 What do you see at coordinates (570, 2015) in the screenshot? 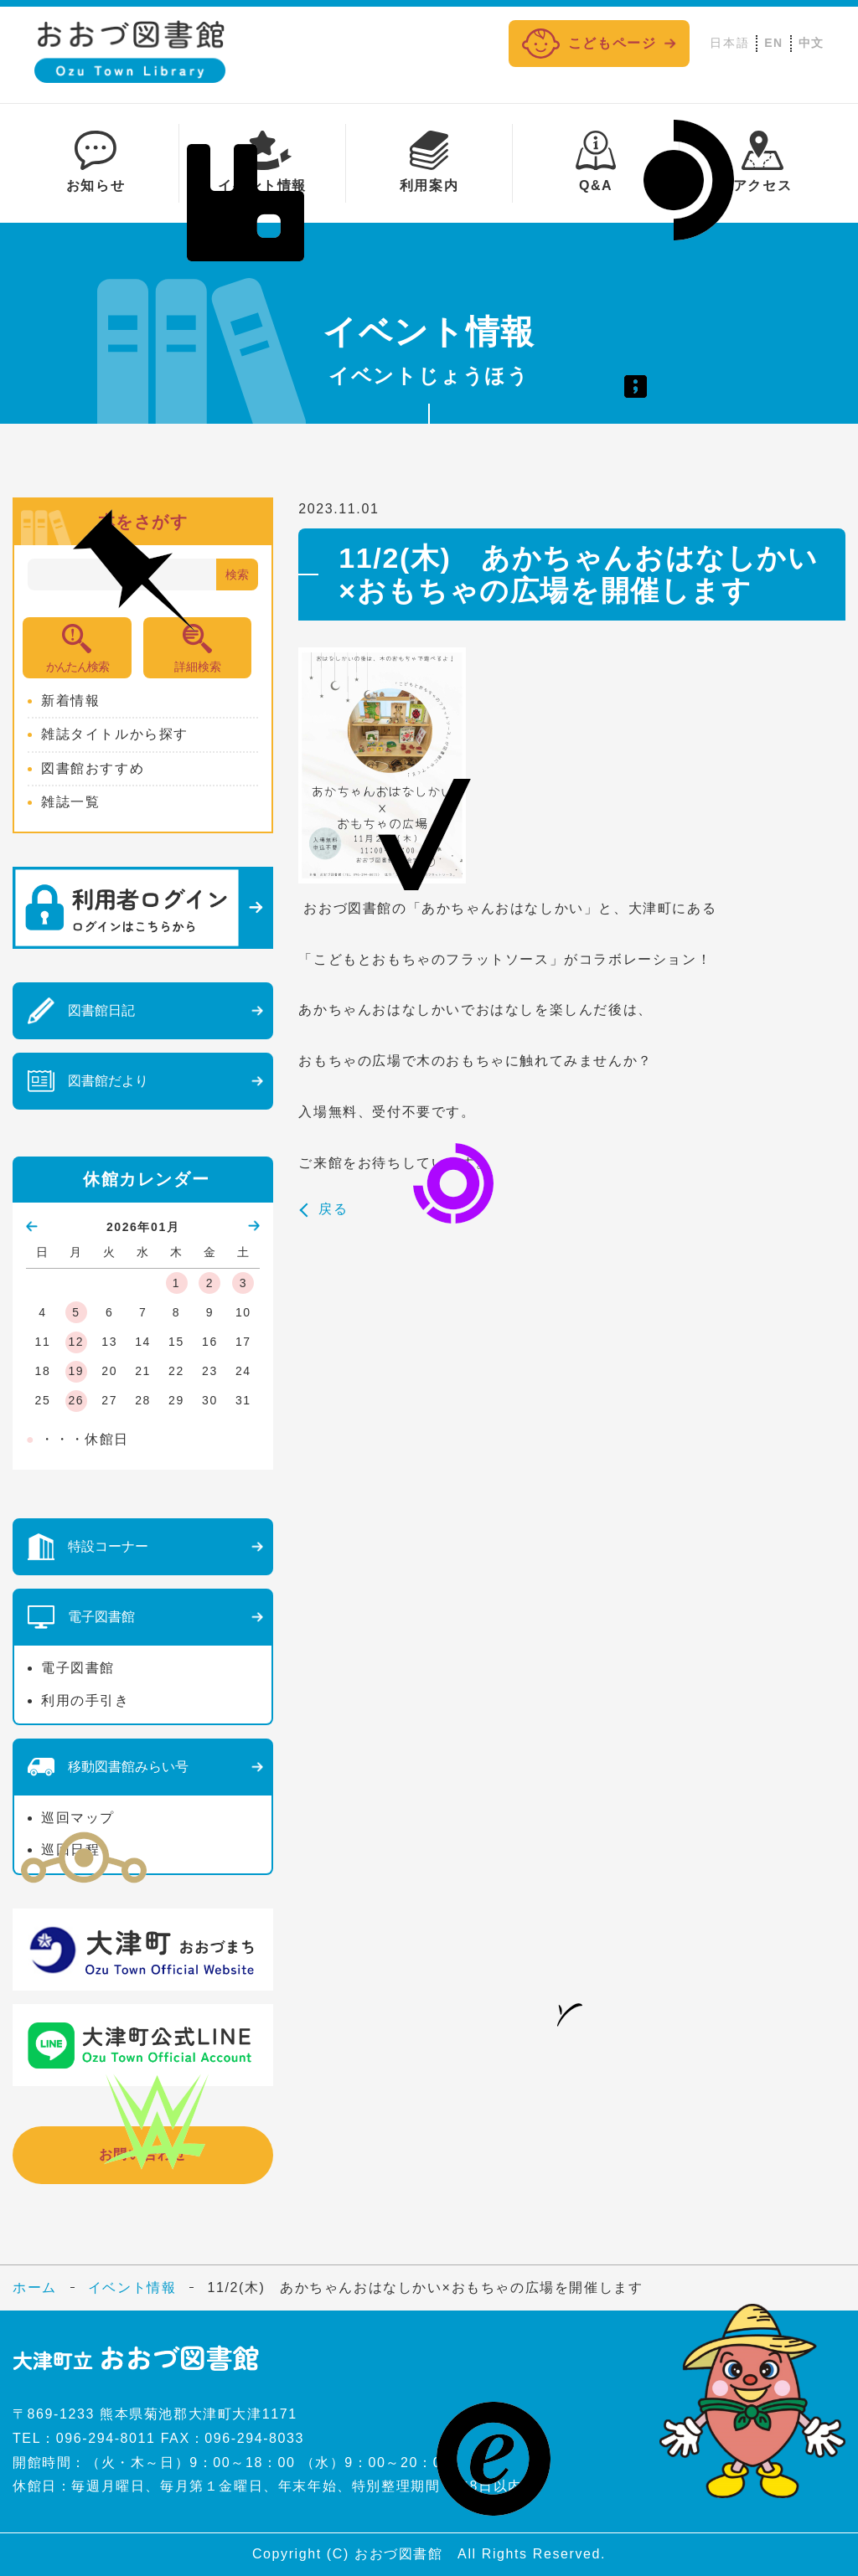
I see `payoneer payment service logo` at bounding box center [570, 2015].